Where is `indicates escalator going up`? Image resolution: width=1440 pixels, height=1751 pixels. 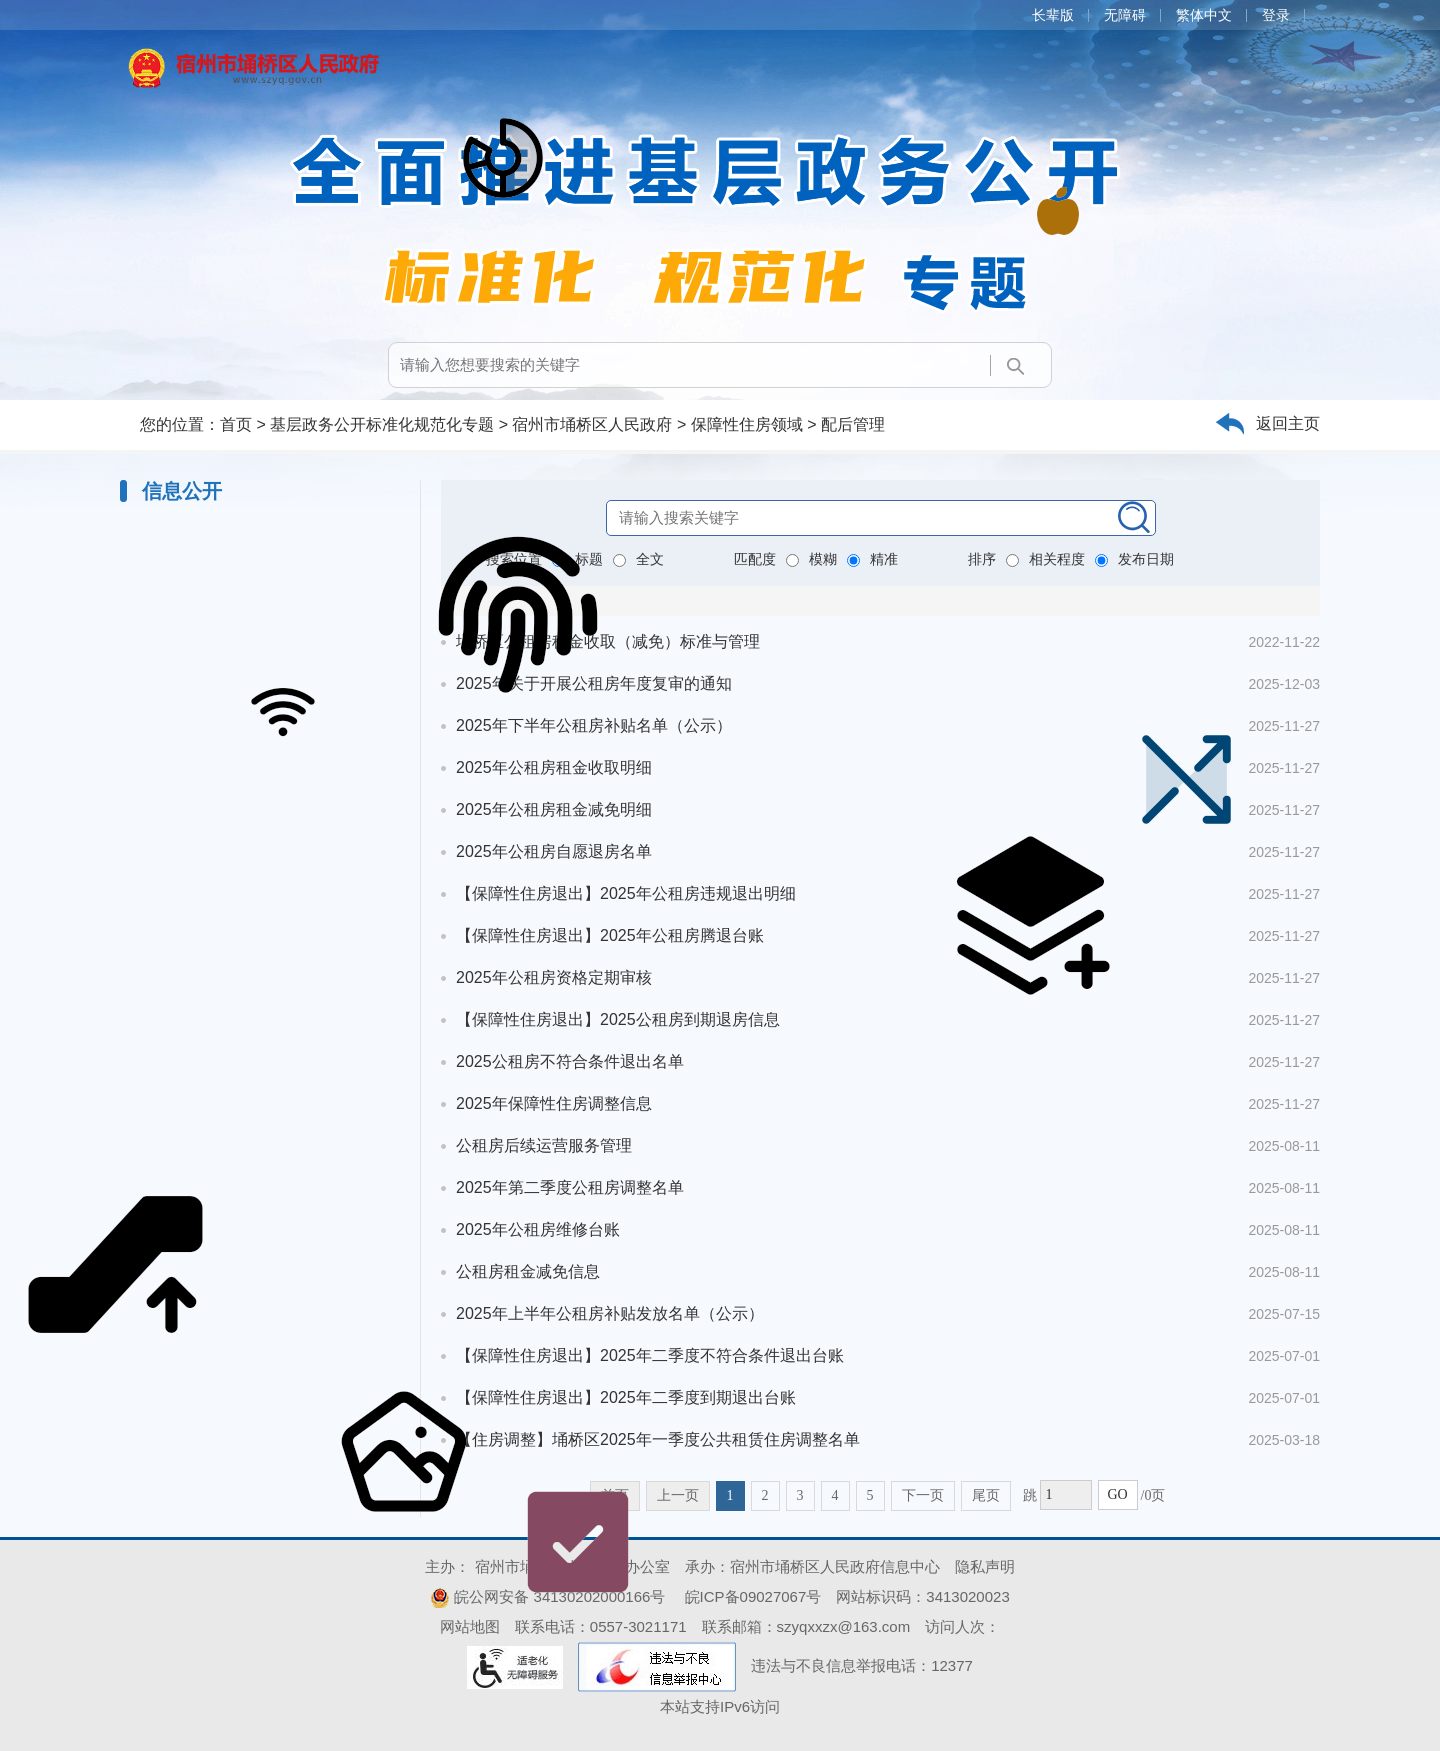 indicates escalator going up is located at coordinates (115, 1264).